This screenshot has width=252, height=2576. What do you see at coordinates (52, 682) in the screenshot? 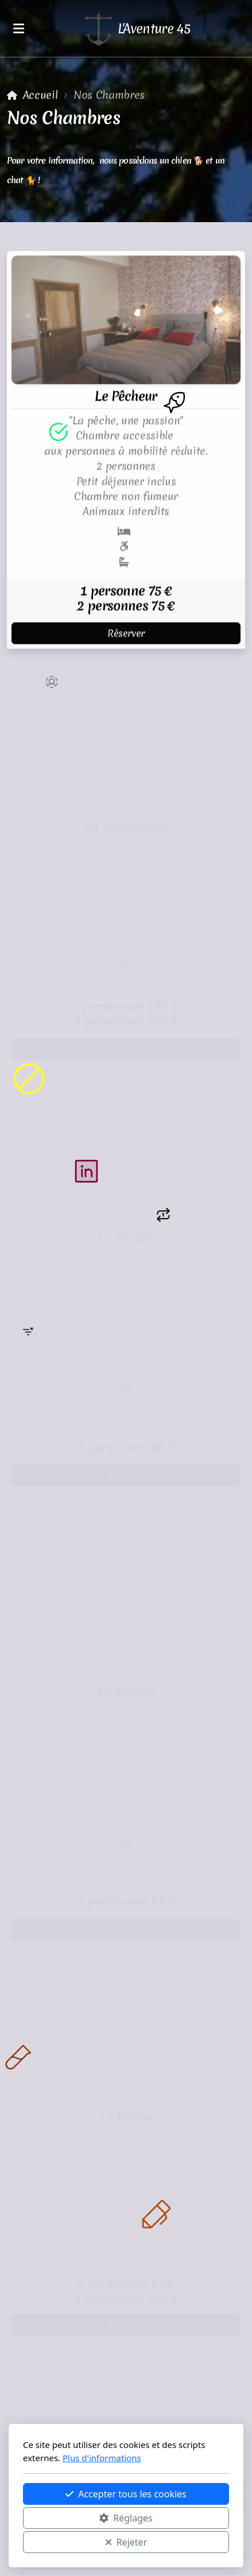
I see `incomplete or pending user profile` at bounding box center [52, 682].